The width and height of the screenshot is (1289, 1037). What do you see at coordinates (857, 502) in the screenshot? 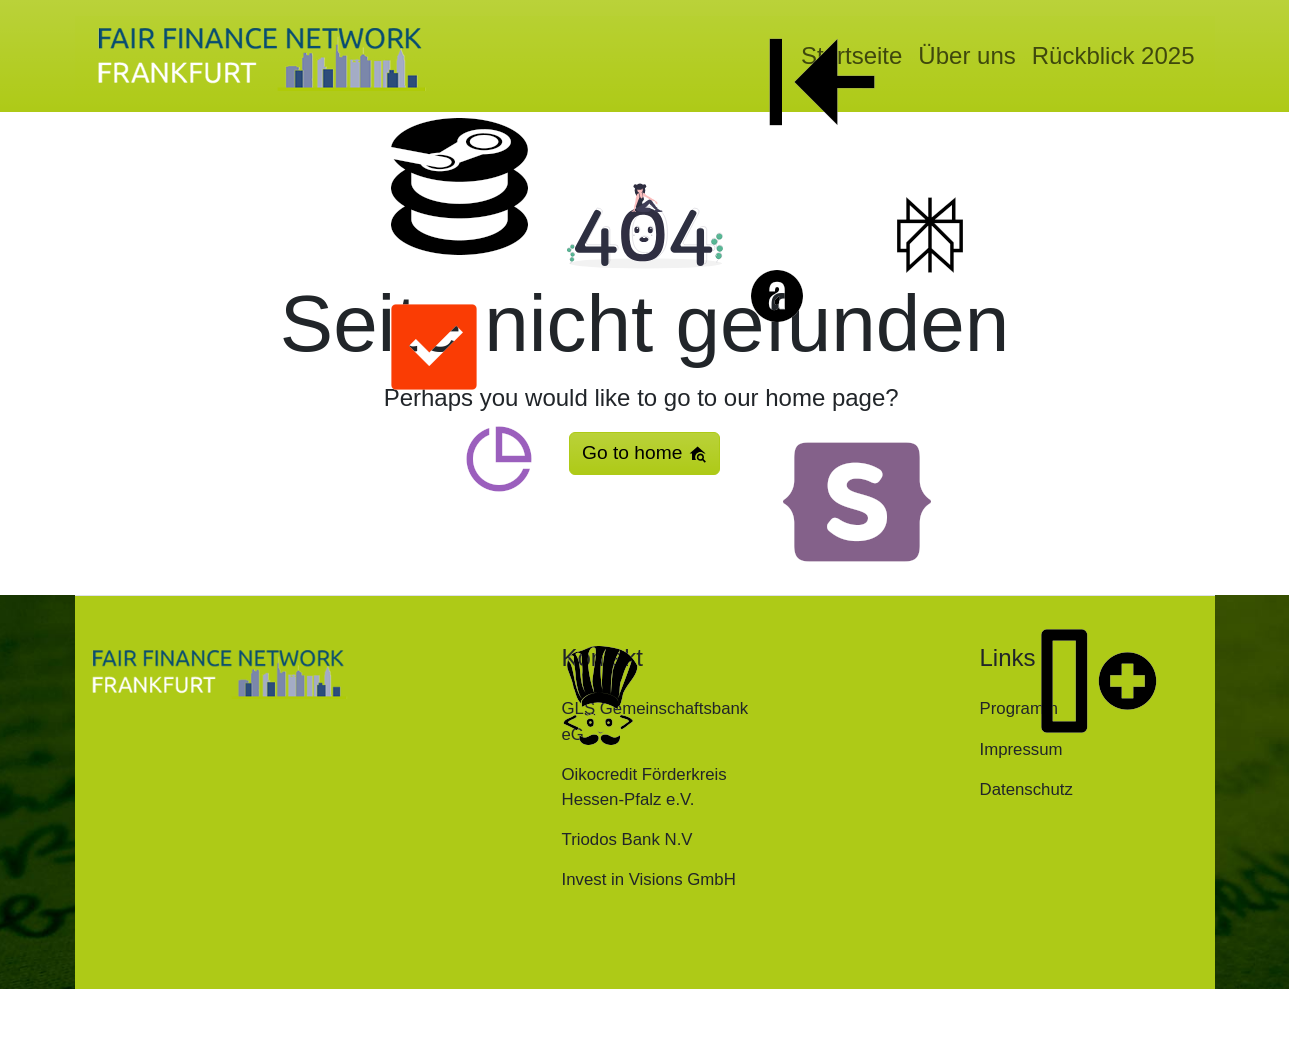
I see `statamic content management system logo` at bounding box center [857, 502].